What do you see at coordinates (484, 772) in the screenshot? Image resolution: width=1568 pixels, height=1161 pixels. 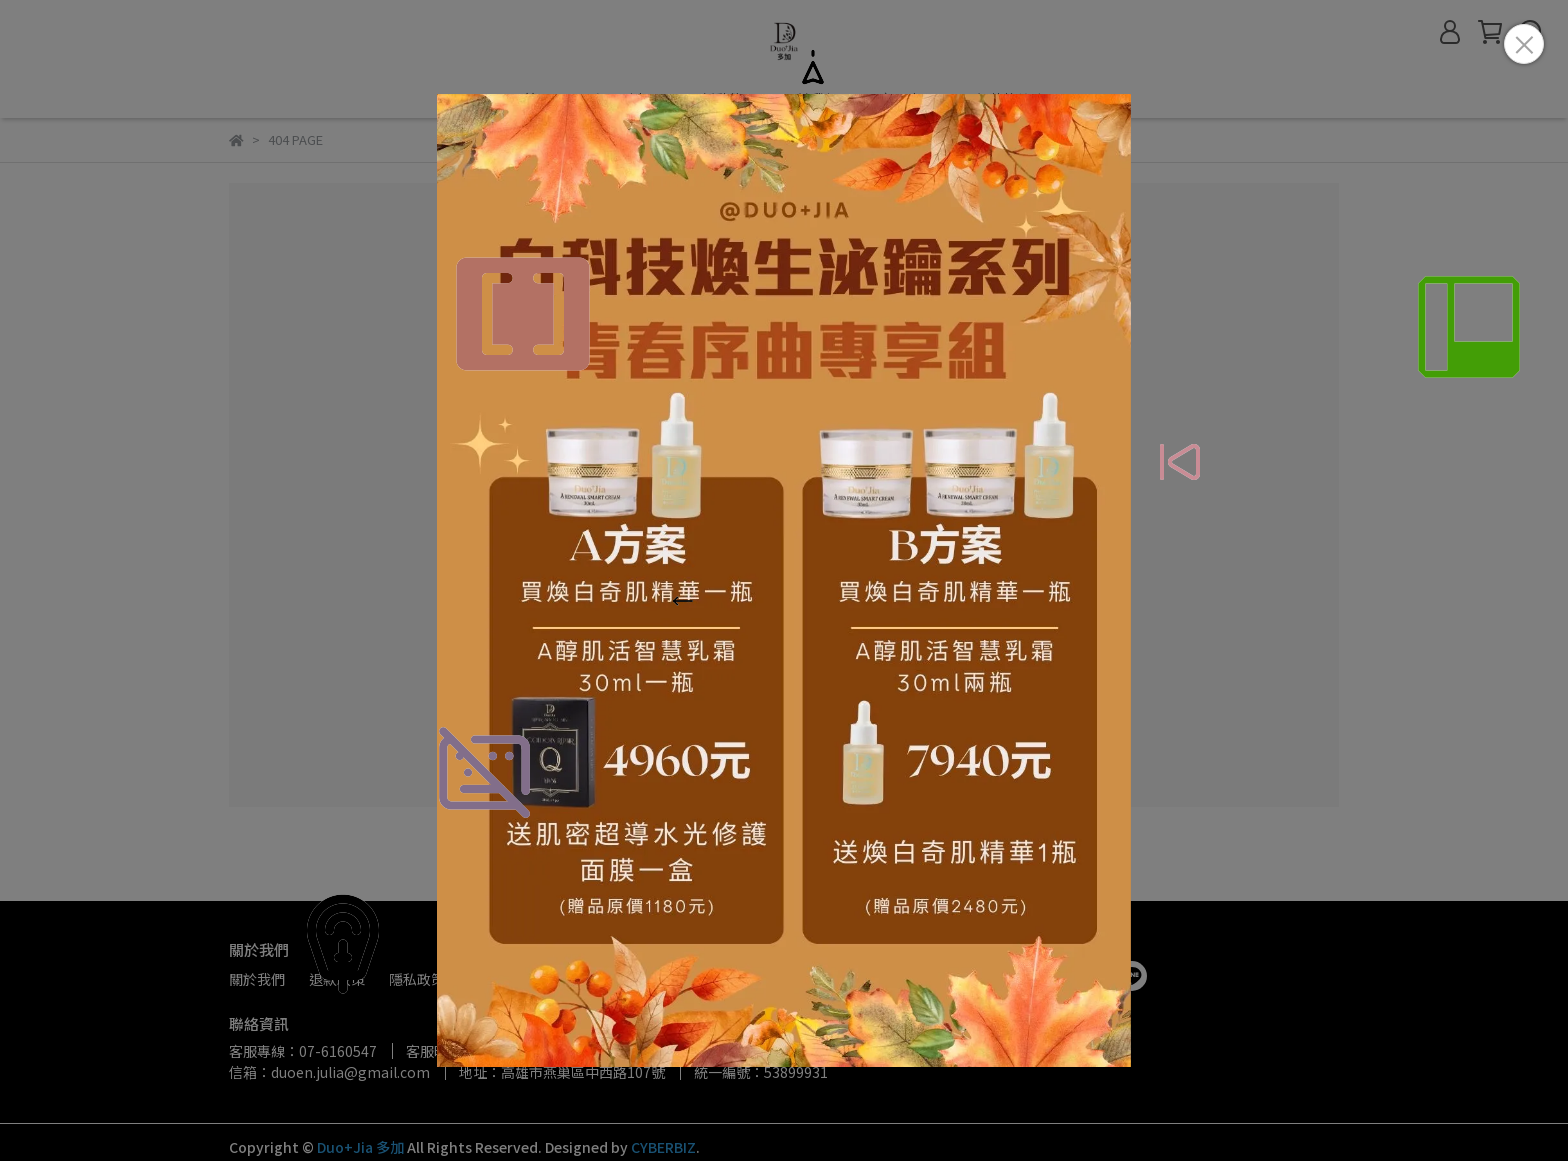 I see `disable keyboard input` at bounding box center [484, 772].